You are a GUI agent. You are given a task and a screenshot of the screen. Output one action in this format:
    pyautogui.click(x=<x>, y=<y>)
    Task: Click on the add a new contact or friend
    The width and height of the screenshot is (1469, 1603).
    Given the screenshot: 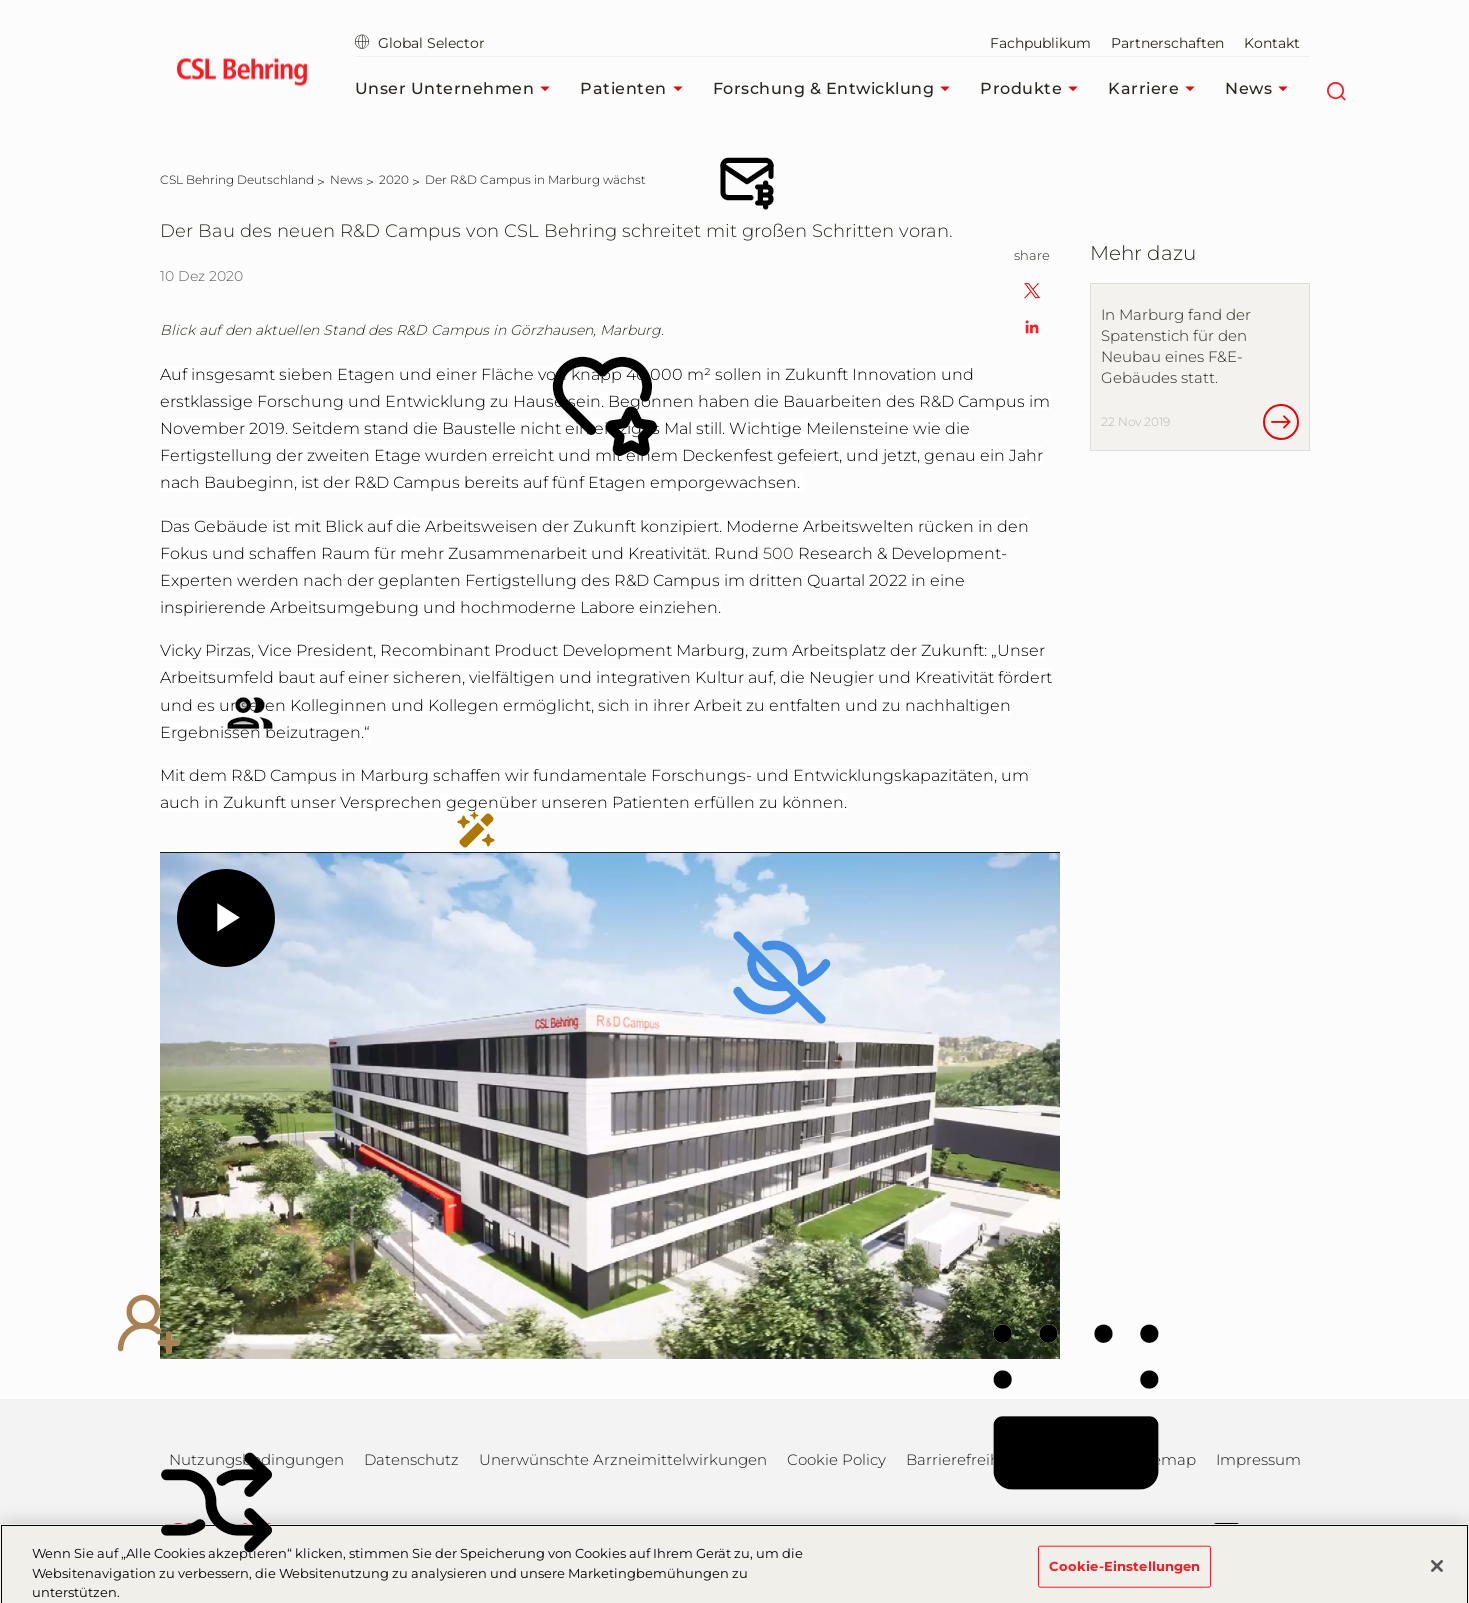 What is the action you would take?
    pyautogui.click(x=149, y=1323)
    